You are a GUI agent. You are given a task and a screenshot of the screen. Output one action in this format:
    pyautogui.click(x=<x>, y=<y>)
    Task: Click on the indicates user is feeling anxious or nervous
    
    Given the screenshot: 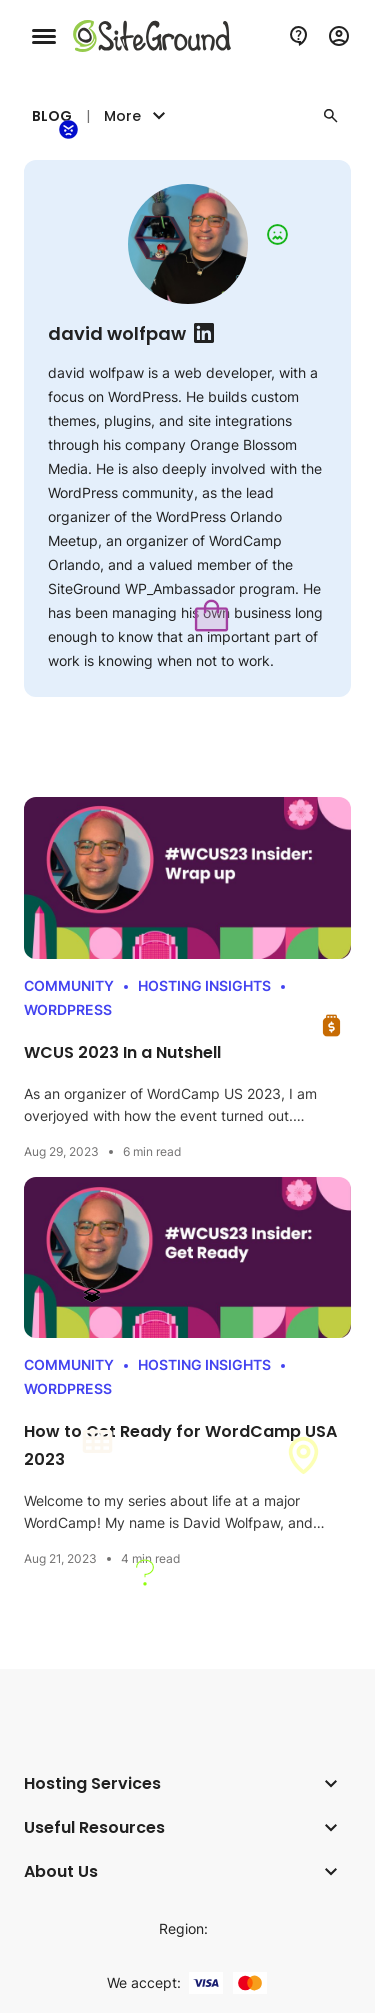 What is the action you would take?
    pyautogui.click(x=277, y=234)
    